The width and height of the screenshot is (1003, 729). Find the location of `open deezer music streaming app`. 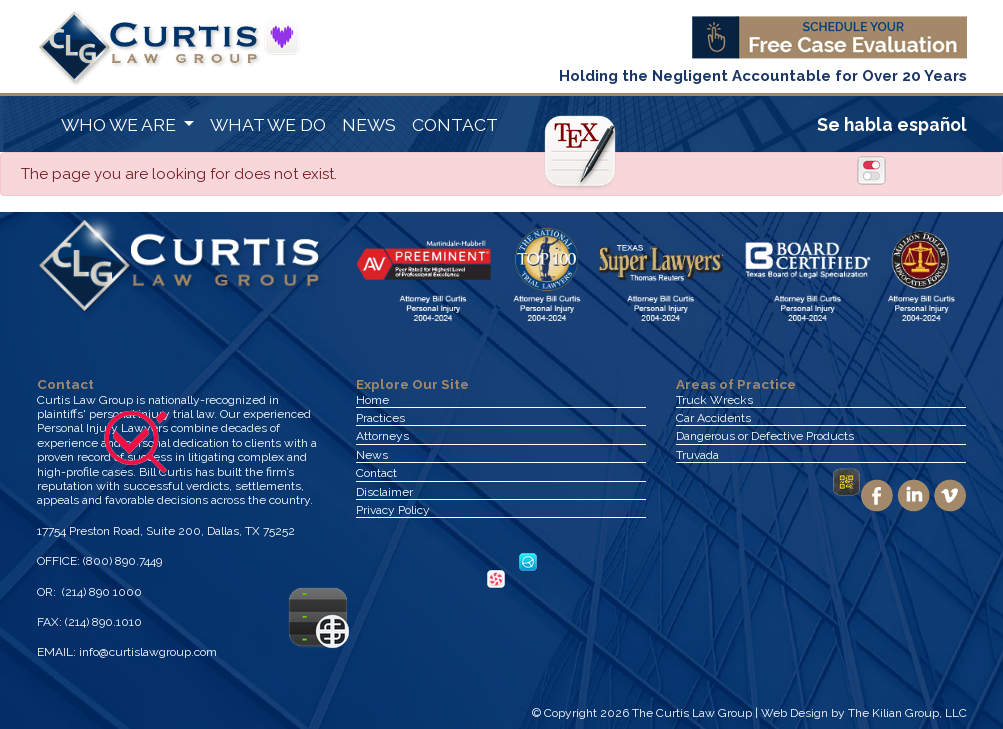

open deezer music streaming app is located at coordinates (282, 37).